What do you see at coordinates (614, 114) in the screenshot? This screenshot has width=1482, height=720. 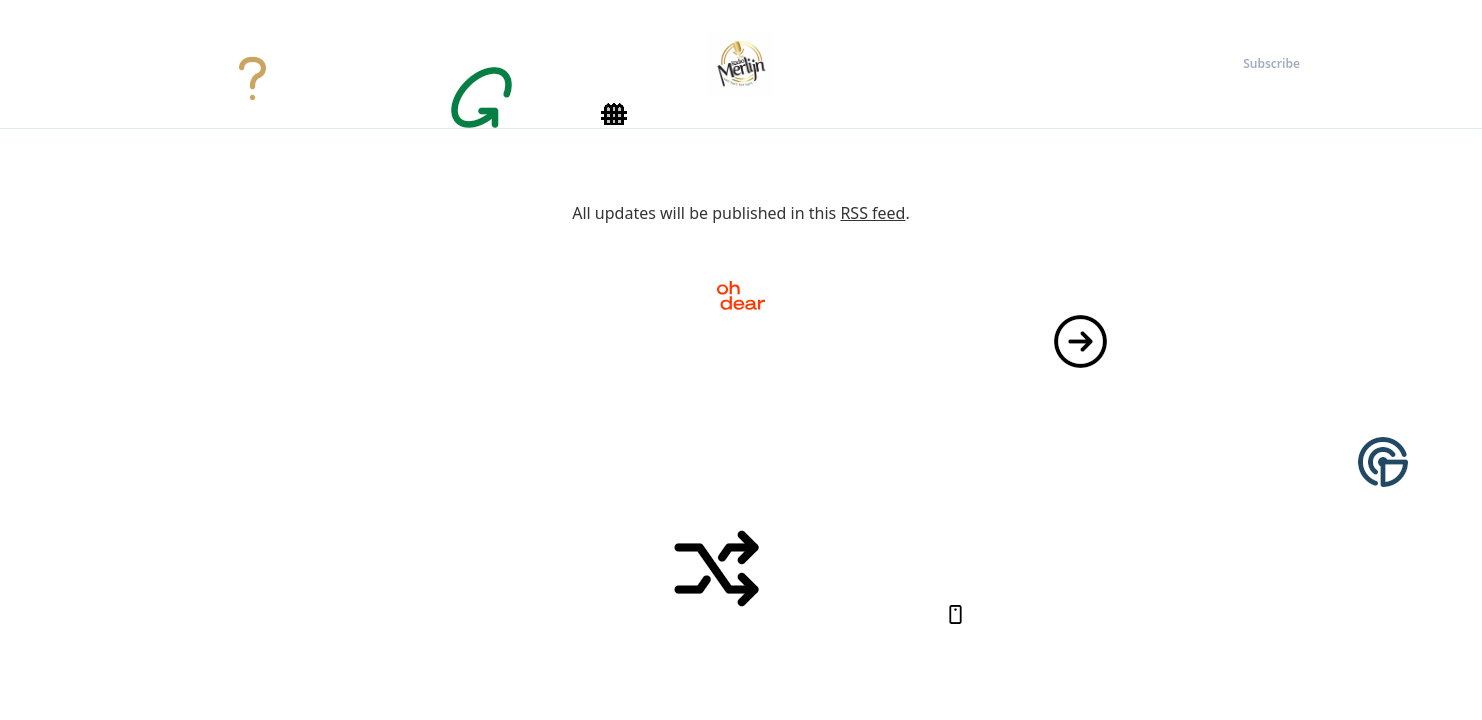 I see `access fence or boundary settings` at bounding box center [614, 114].